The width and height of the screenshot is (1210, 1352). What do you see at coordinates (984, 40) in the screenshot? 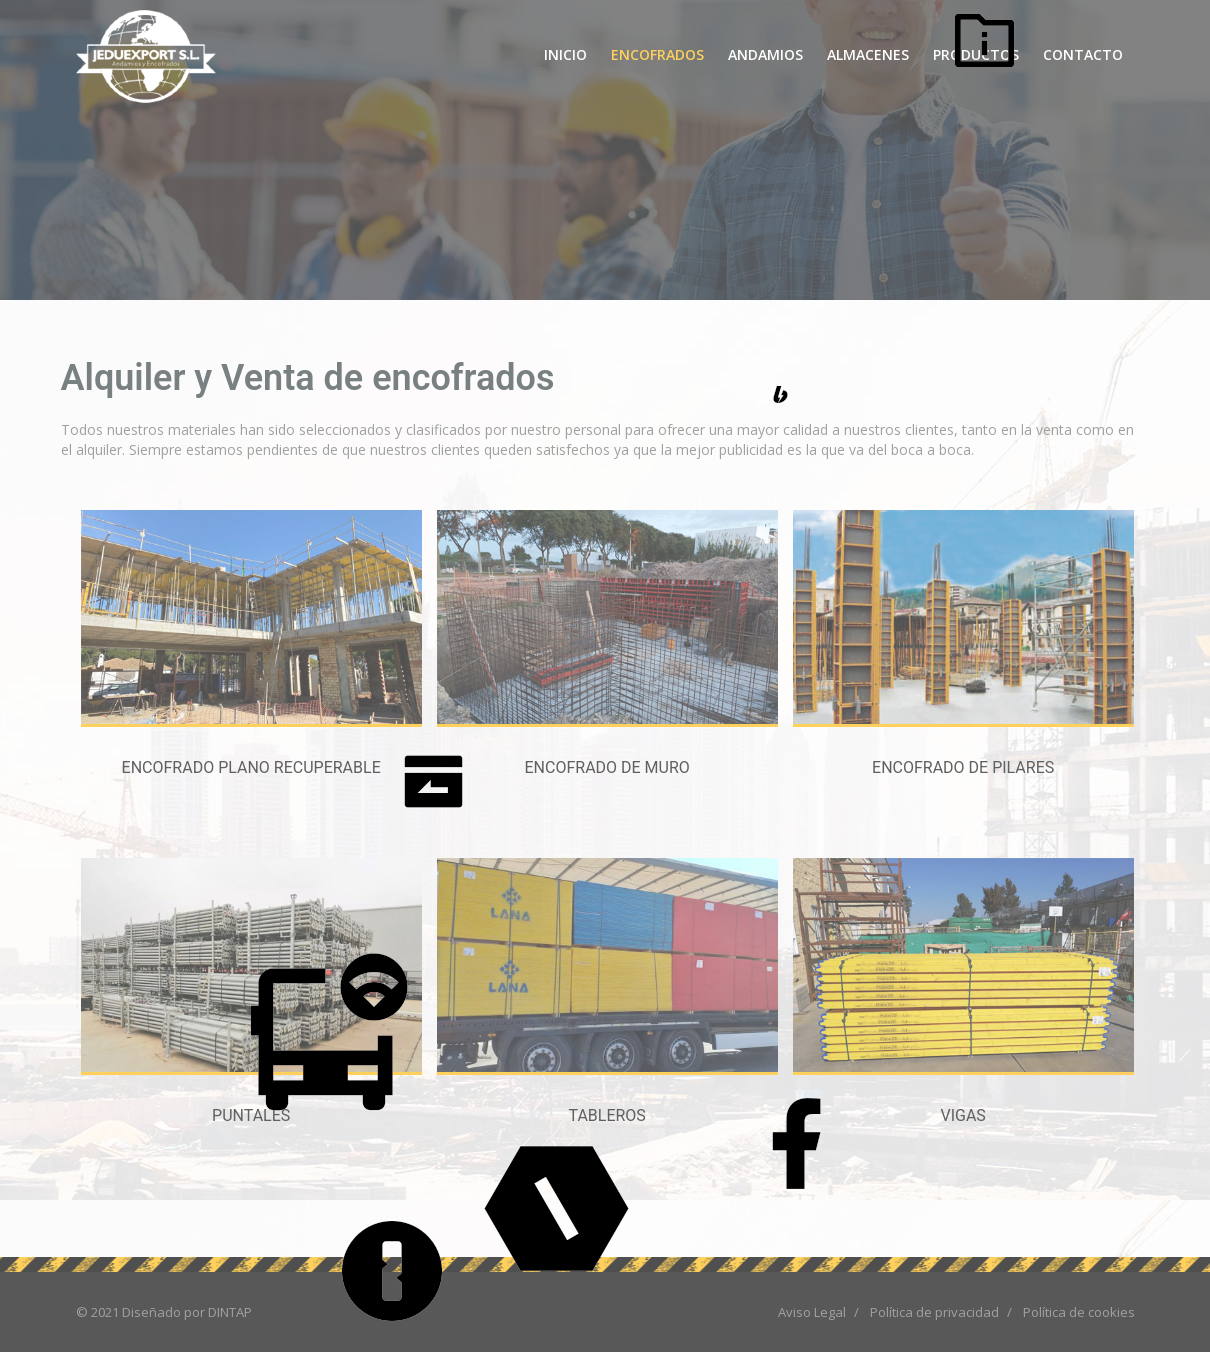
I see `view folder details or properties` at bounding box center [984, 40].